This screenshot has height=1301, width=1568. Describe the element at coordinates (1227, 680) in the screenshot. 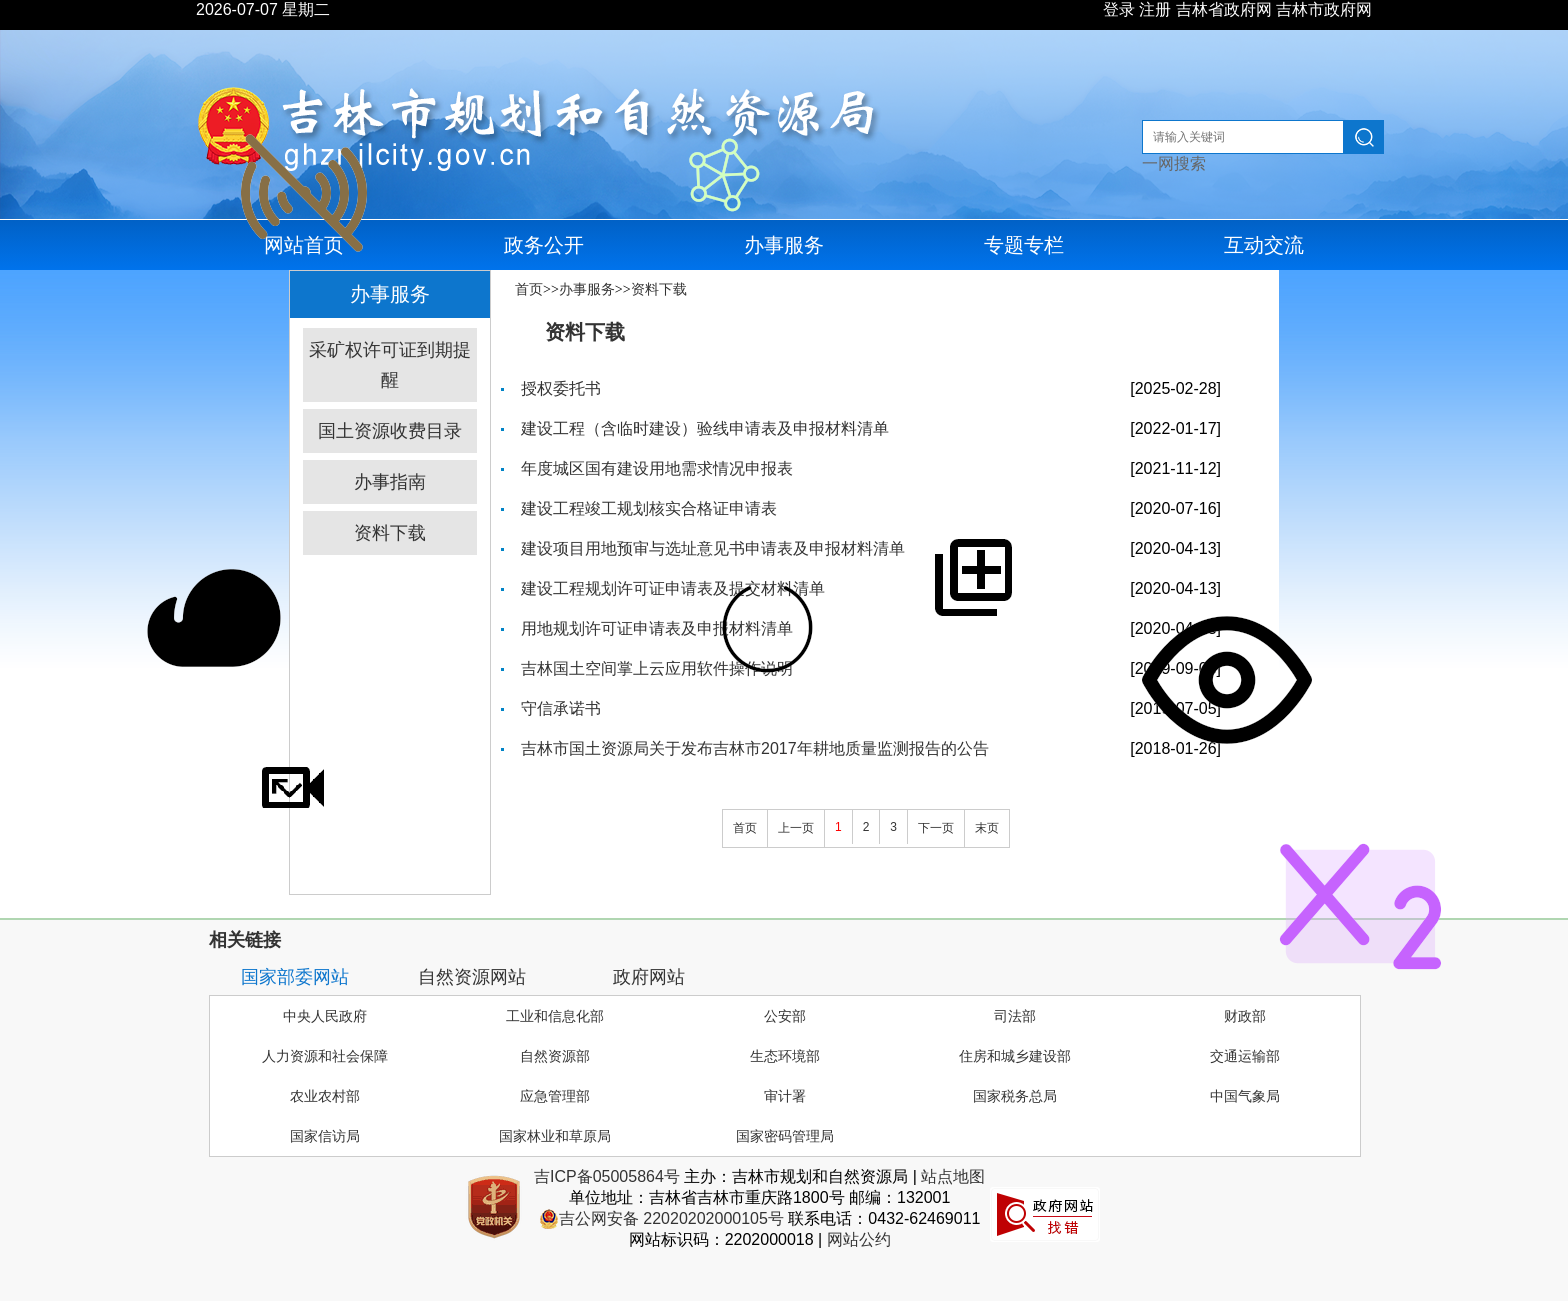

I see `view or preview content` at that location.